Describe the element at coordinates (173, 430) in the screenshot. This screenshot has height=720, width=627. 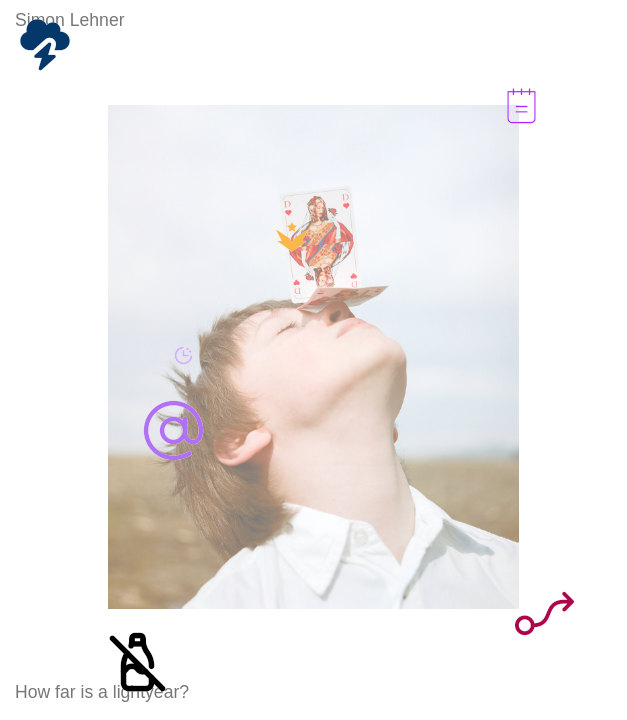
I see `enter an email address` at that location.